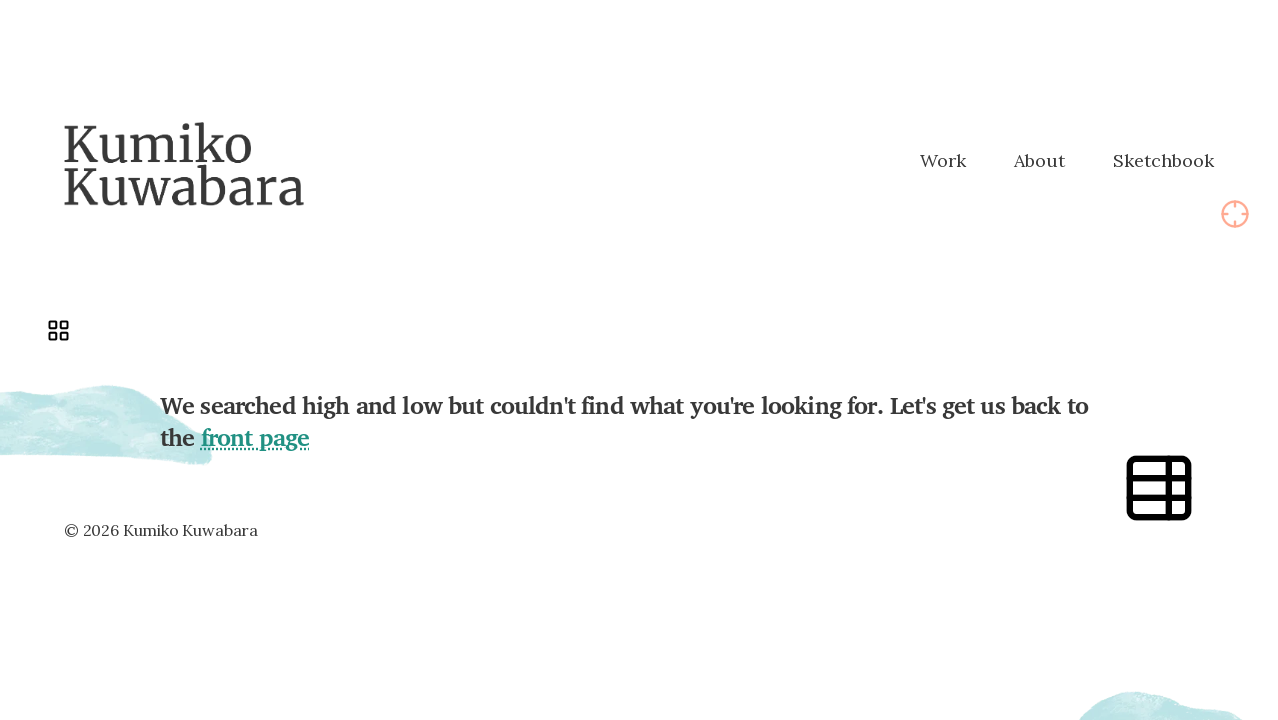  Describe the element at coordinates (1159, 488) in the screenshot. I see `access table settings or configuration options` at that location.